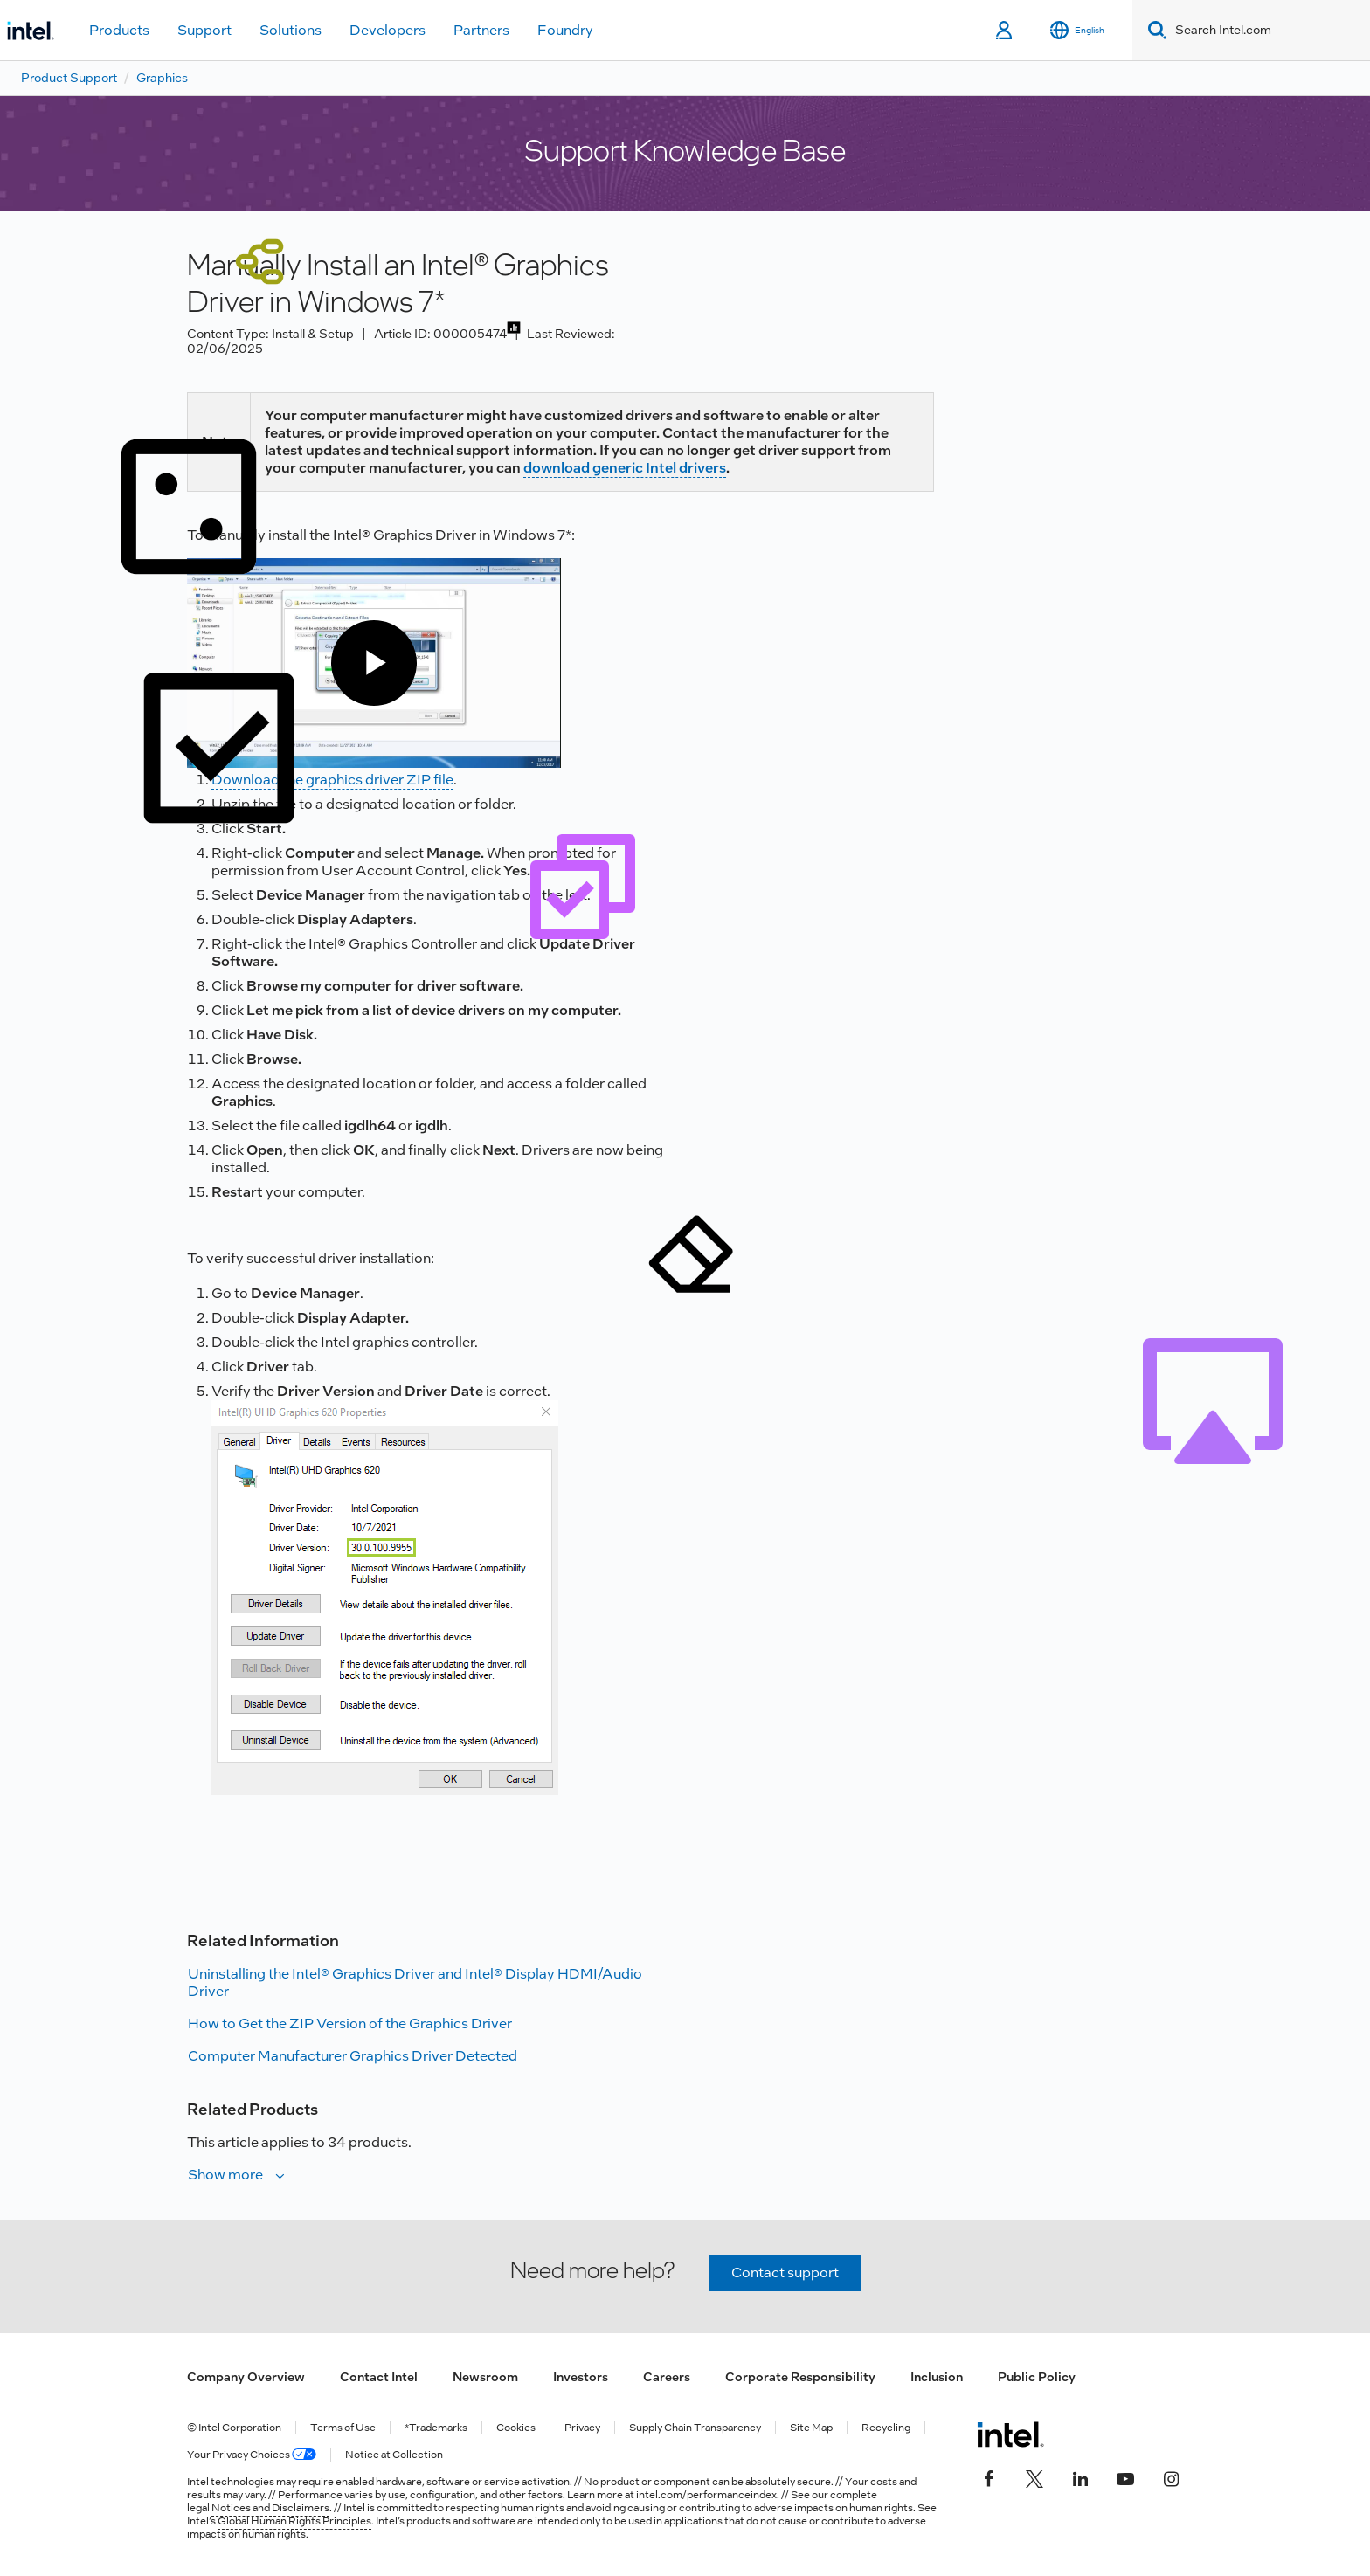 The image size is (1370, 2576). I want to click on erase or delete selected content, so click(693, 1255).